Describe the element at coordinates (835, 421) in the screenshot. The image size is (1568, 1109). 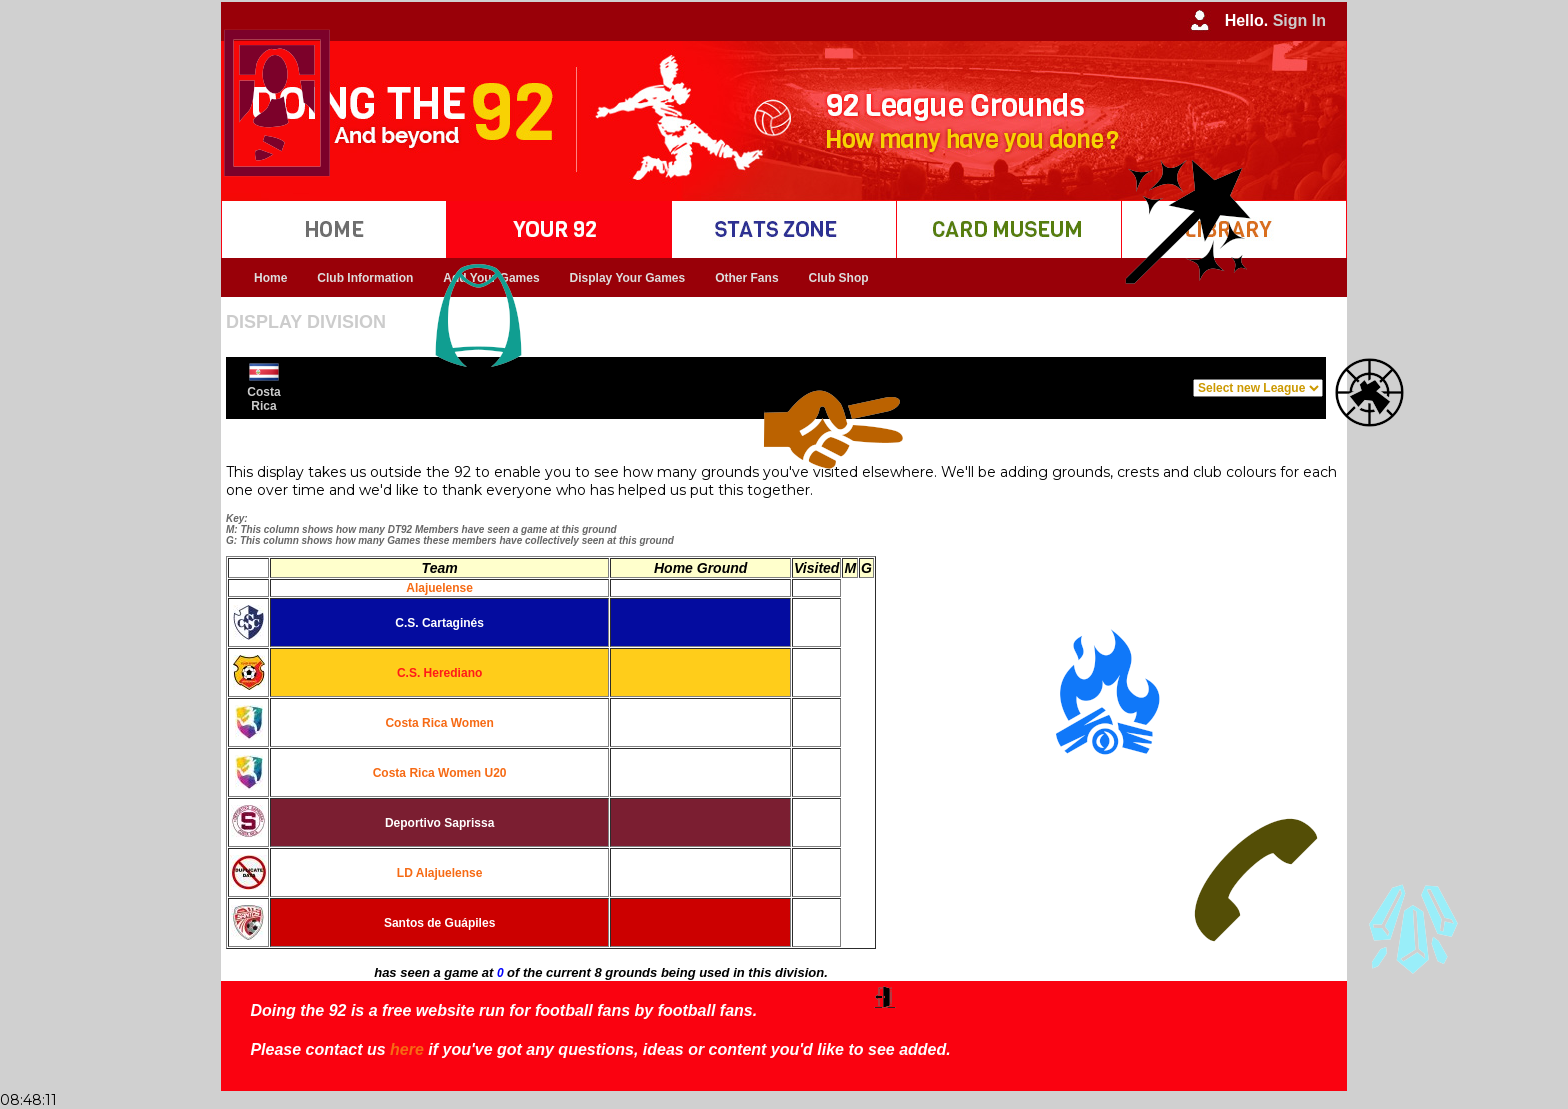
I see `scissors gesture in rock-paper-scissors game` at that location.